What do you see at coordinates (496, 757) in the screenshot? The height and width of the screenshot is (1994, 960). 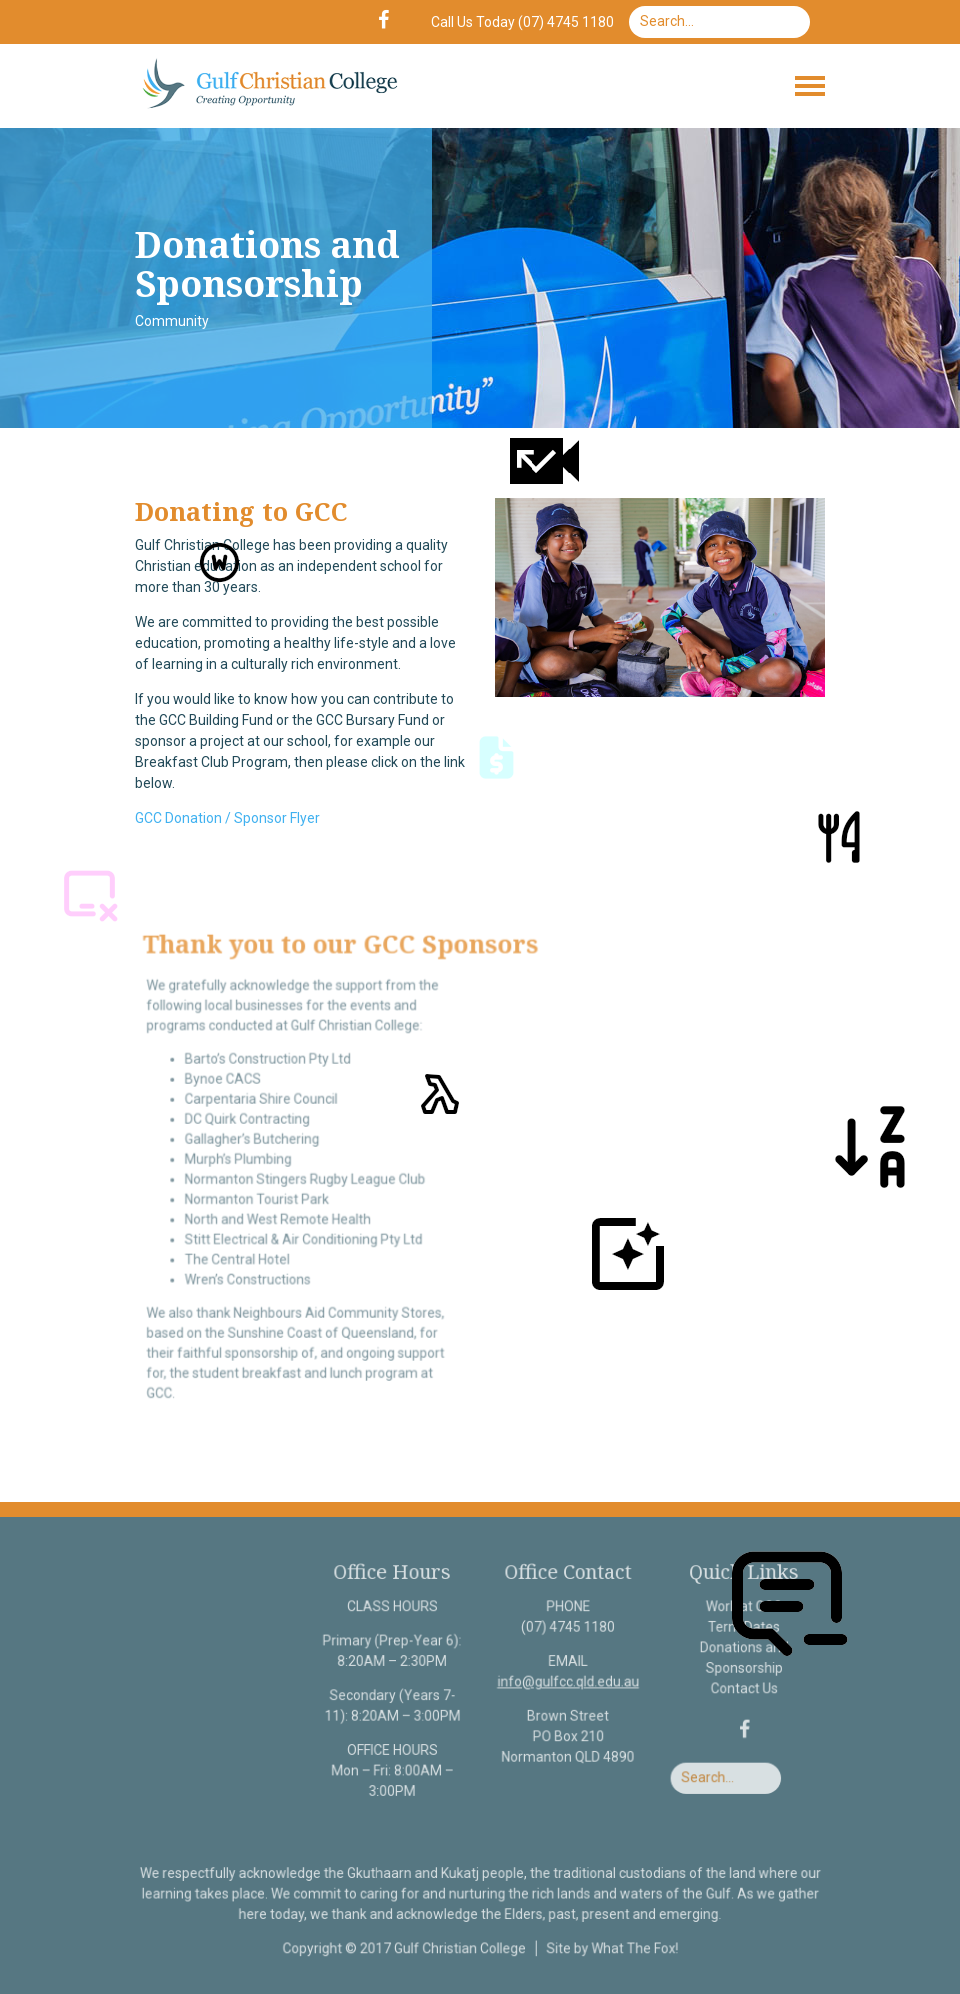 I see `view financial document or invoice` at bounding box center [496, 757].